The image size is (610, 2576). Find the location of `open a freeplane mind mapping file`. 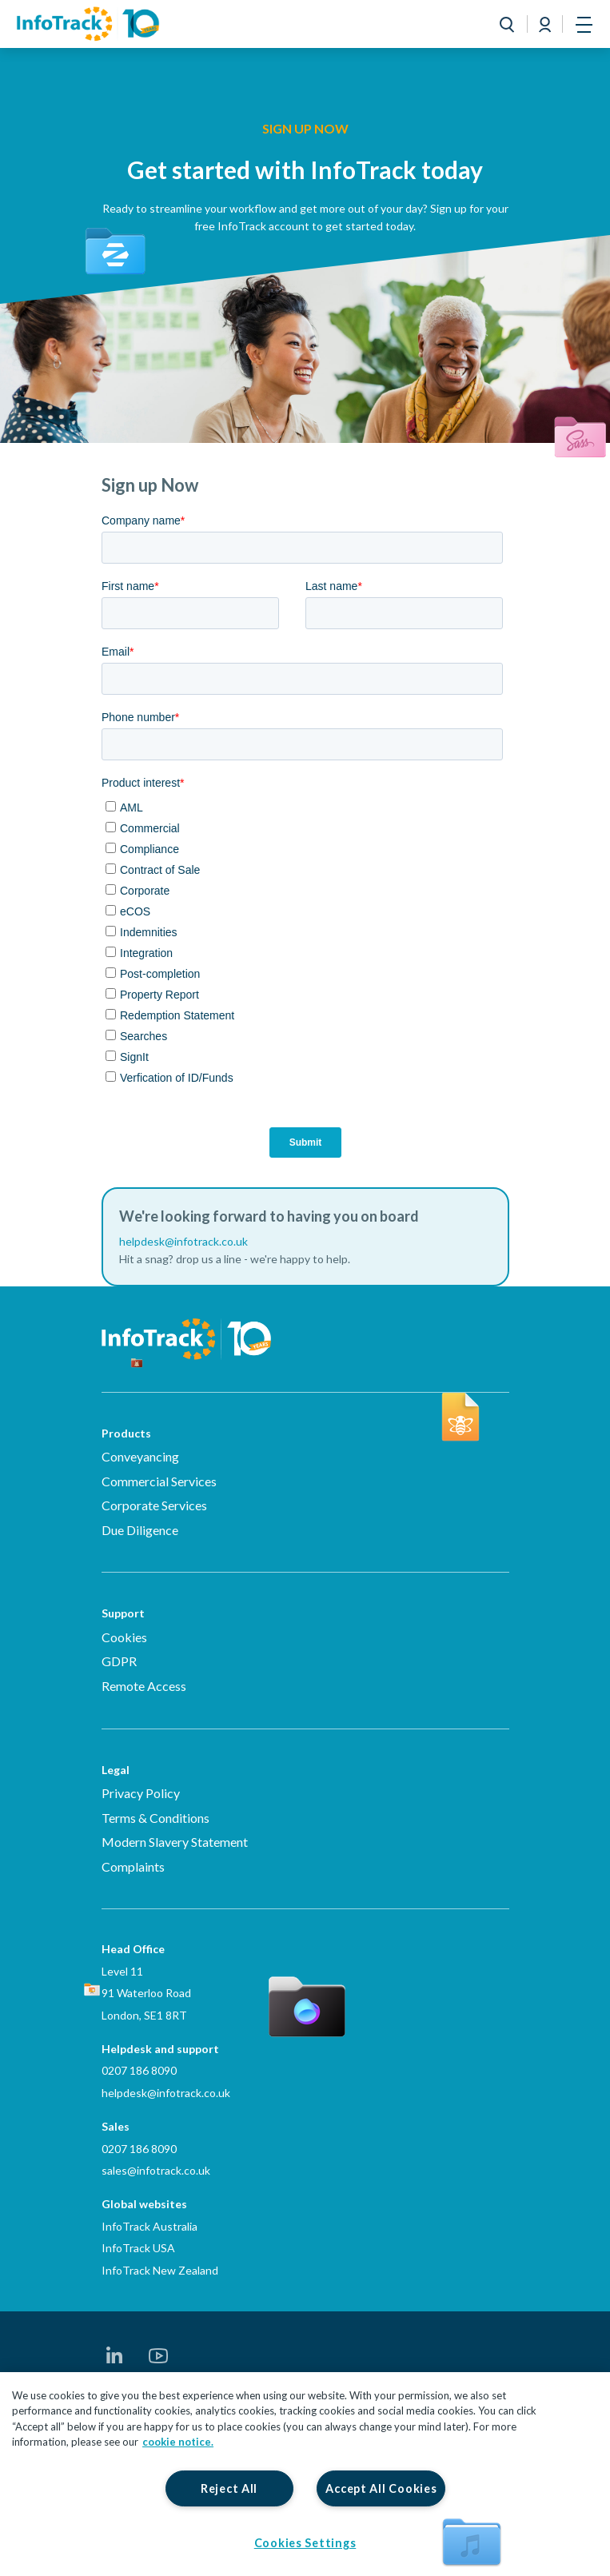

open a freeplane mind mapping file is located at coordinates (460, 1417).